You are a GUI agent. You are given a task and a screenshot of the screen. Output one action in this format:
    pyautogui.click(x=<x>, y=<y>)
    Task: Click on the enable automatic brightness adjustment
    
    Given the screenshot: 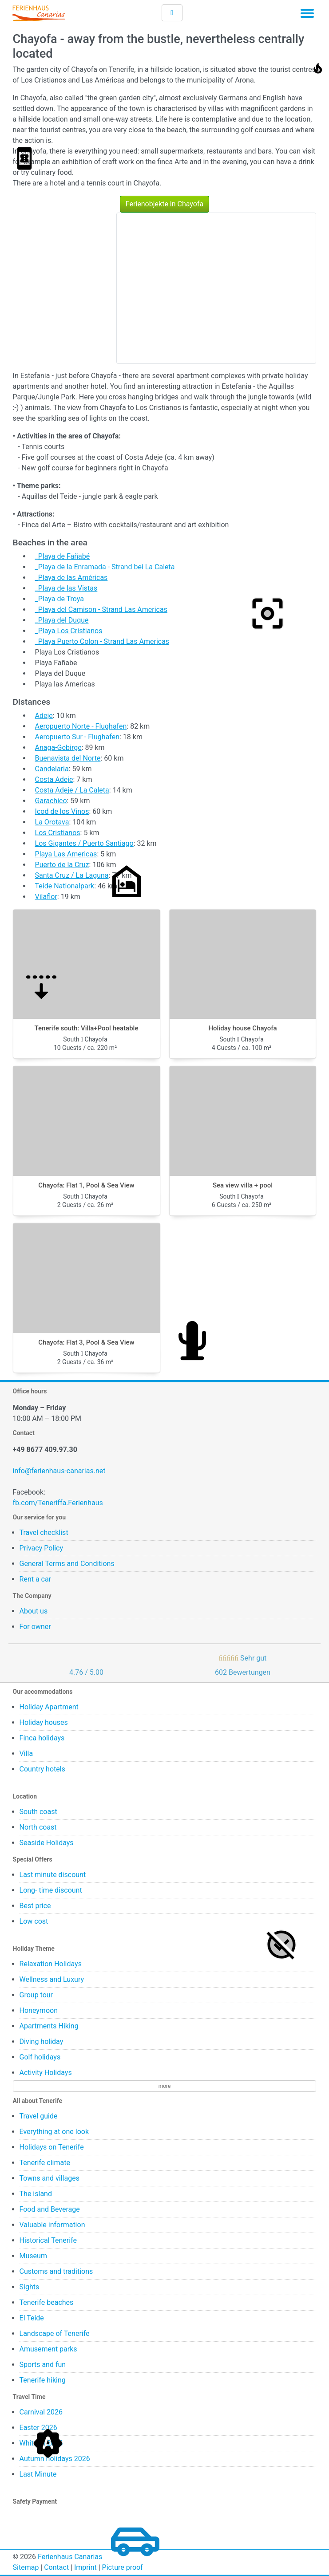 What is the action you would take?
    pyautogui.click(x=48, y=2443)
    